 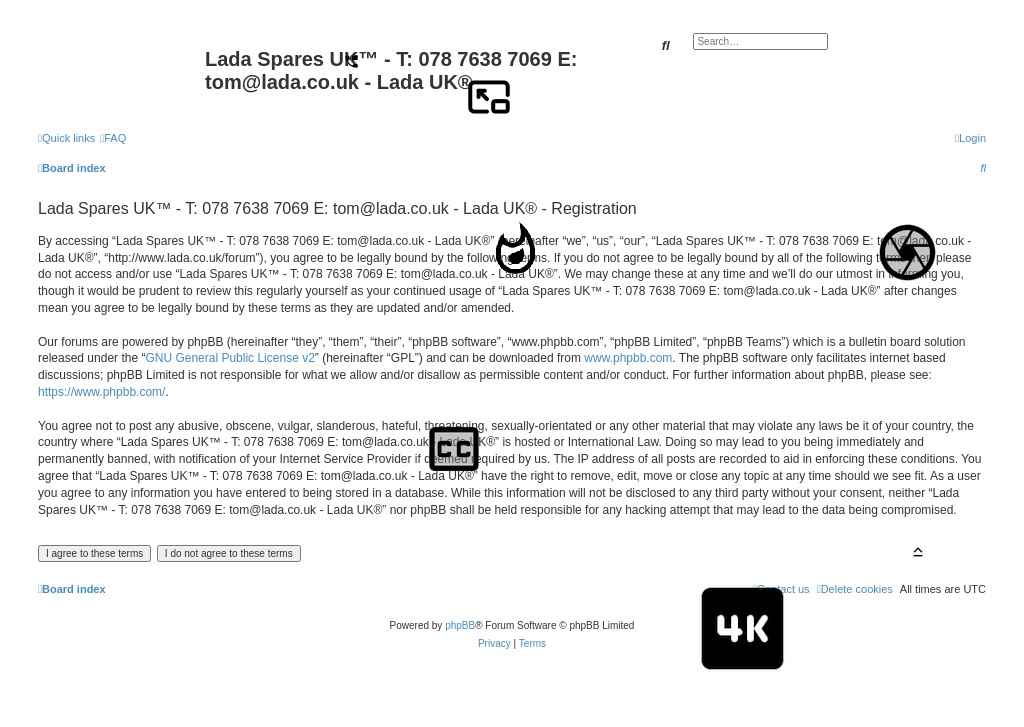 What do you see at coordinates (454, 449) in the screenshot?
I see `enable closed captions for video content` at bounding box center [454, 449].